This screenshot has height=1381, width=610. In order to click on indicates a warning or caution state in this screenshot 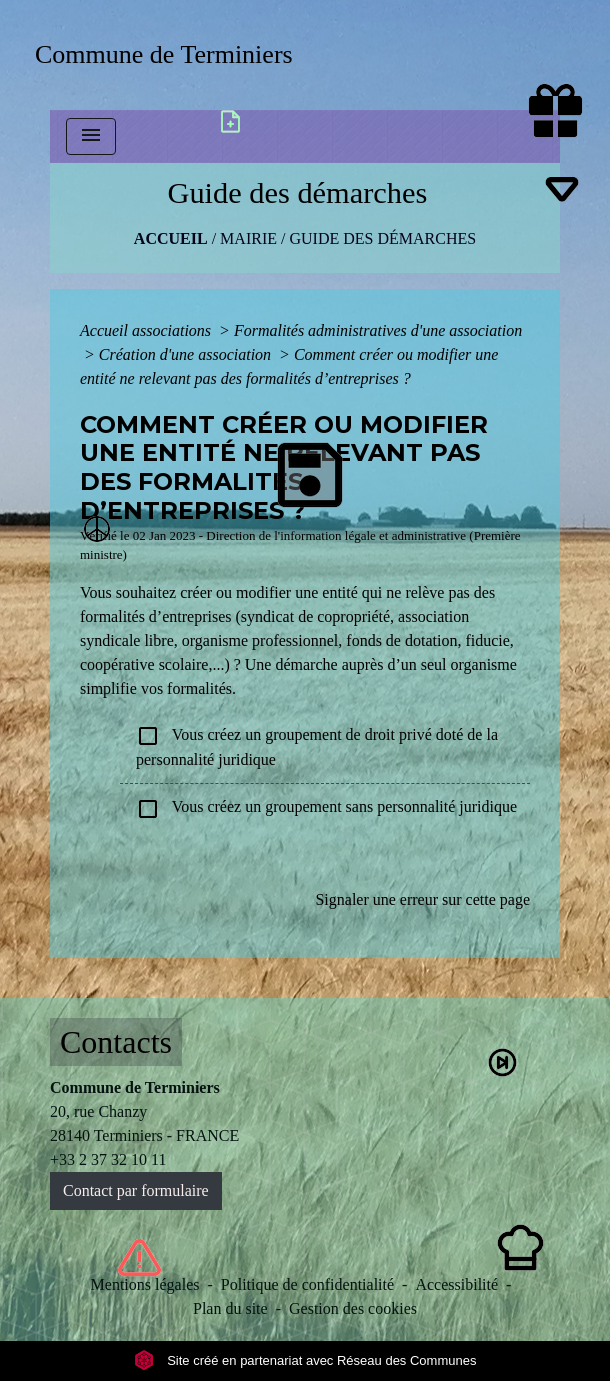, I will do `click(139, 1258)`.